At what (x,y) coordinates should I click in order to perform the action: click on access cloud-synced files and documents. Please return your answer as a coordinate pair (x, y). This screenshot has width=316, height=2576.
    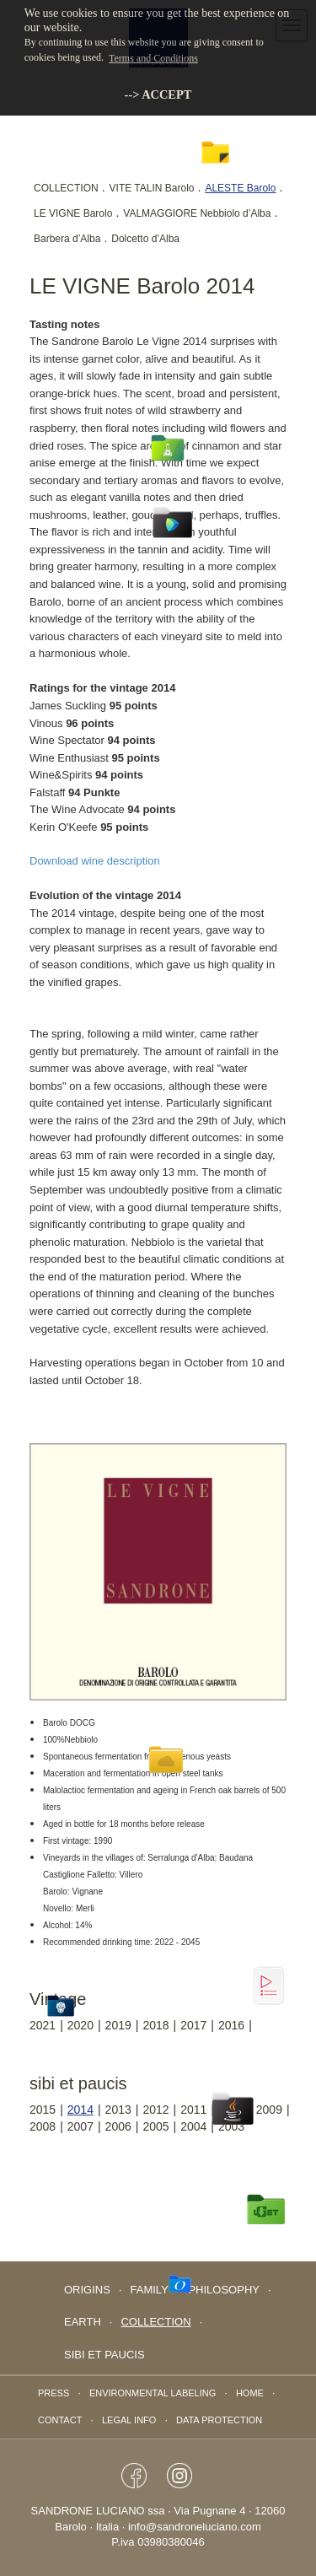
    Looking at the image, I should click on (166, 1760).